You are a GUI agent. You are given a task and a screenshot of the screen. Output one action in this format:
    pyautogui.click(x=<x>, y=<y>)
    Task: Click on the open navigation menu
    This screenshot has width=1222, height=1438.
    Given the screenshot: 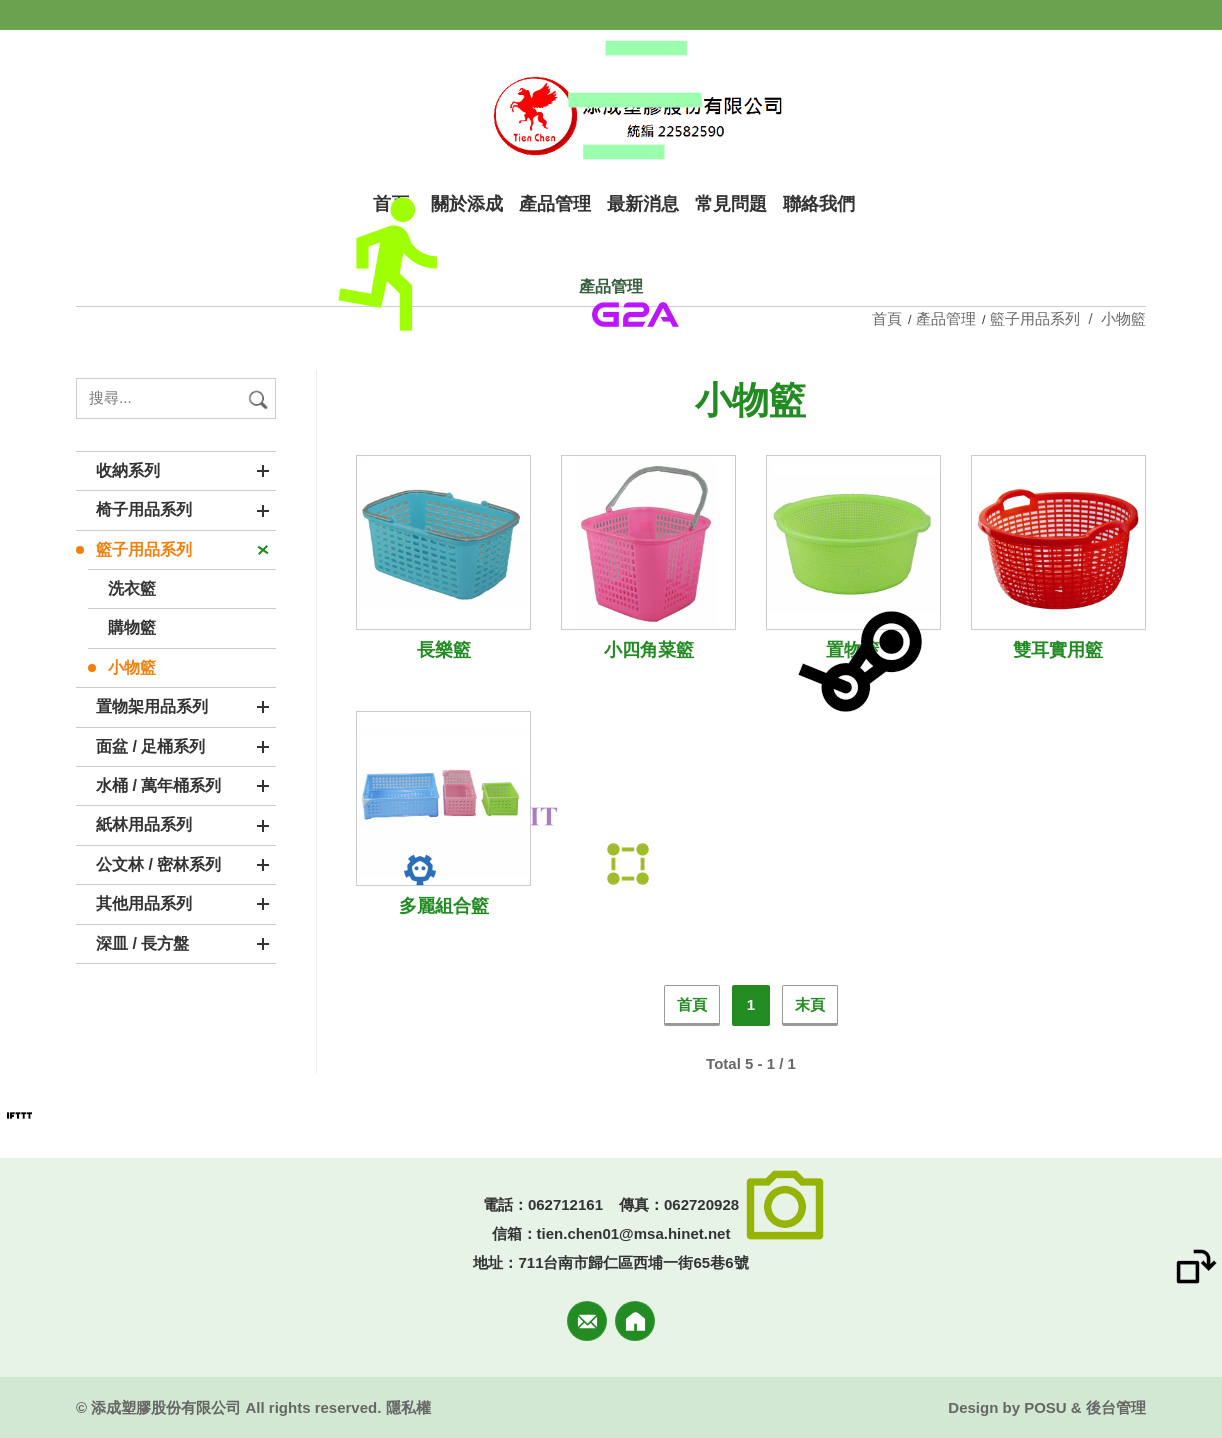 What is the action you would take?
    pyautogui.click(x=635, y=100)
    